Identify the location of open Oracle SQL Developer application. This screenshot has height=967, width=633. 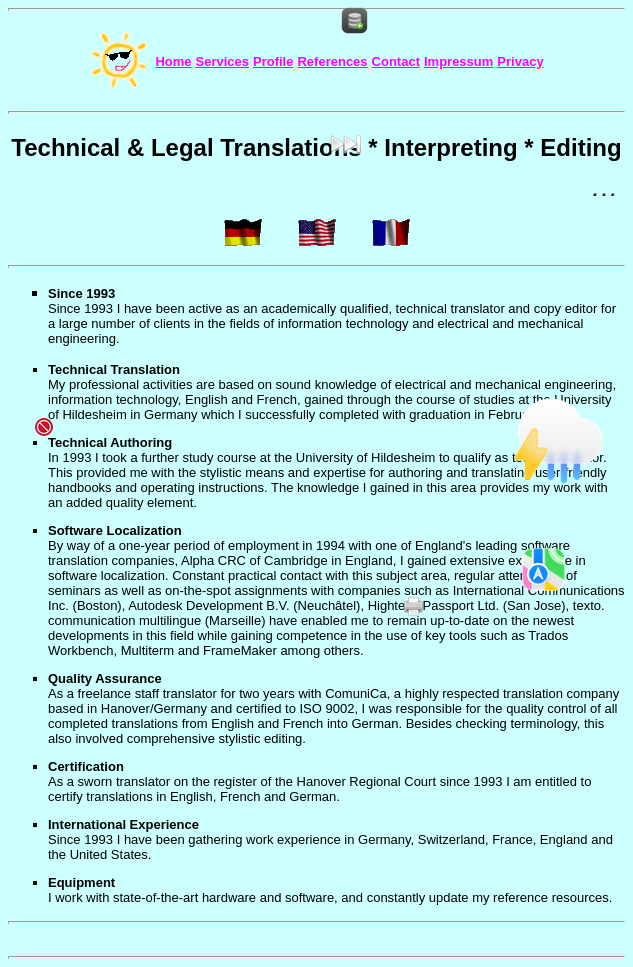
(354, 20).